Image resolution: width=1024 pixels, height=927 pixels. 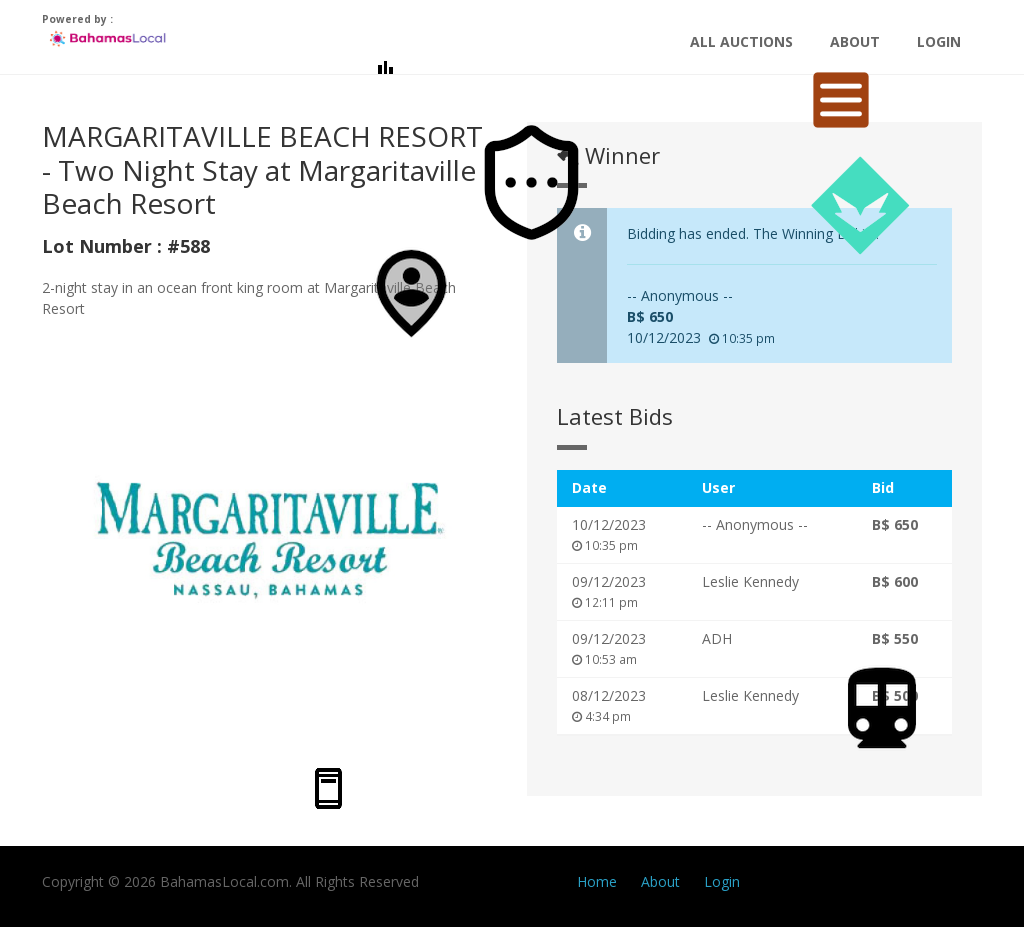 I want to click on view a person's location on the map, so click(x=411, y=293).